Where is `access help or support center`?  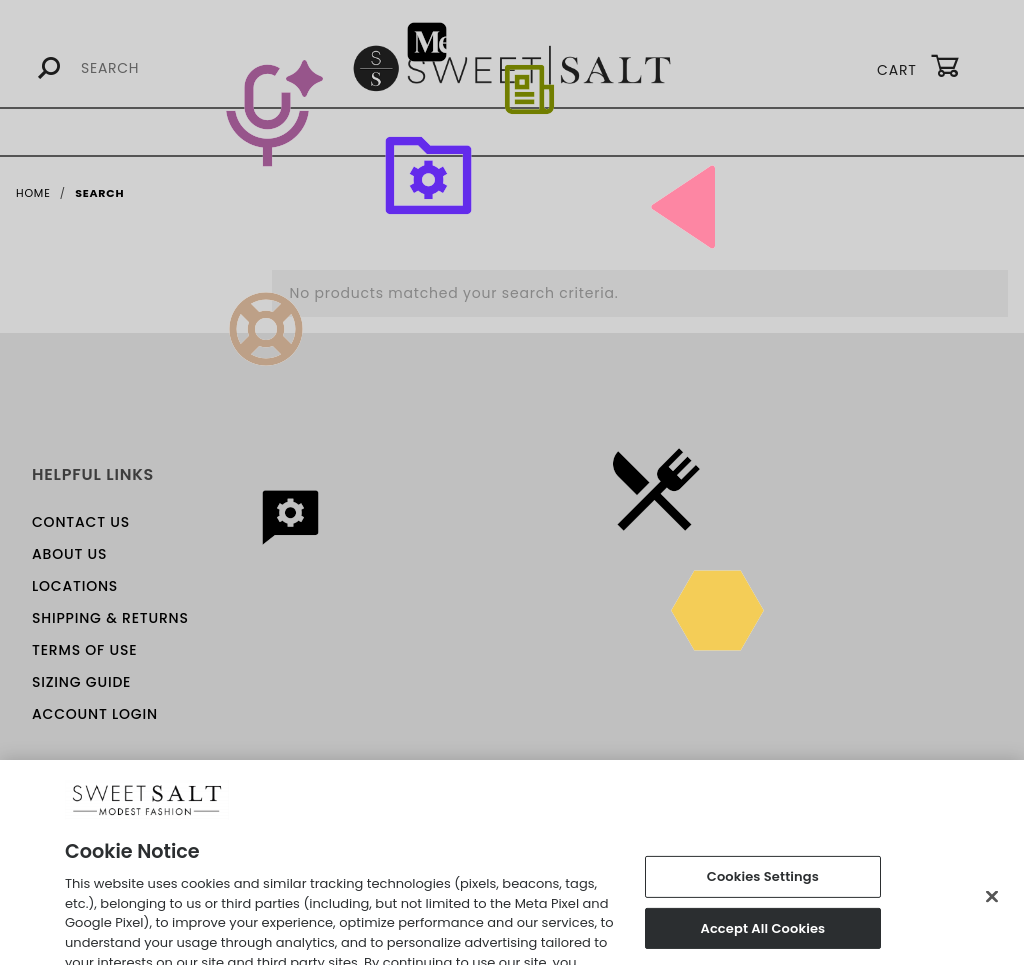 access help or support center is located at coordinates (266, 329).